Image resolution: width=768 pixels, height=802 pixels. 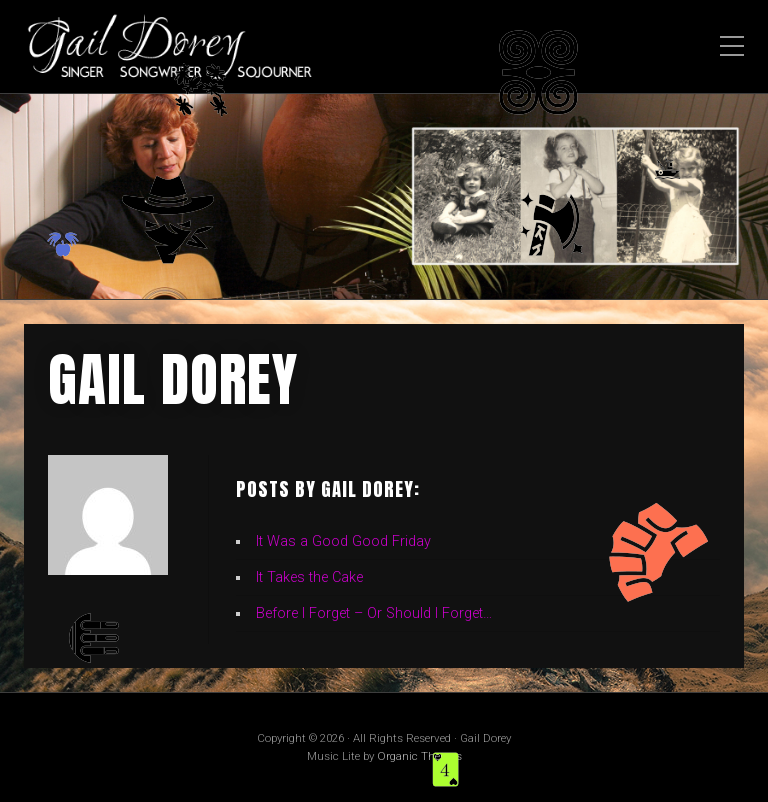 What do you see at coordinates (659, 552) in the screenshot?
I see `grab or drag an item` at bounding box center [659, 552].